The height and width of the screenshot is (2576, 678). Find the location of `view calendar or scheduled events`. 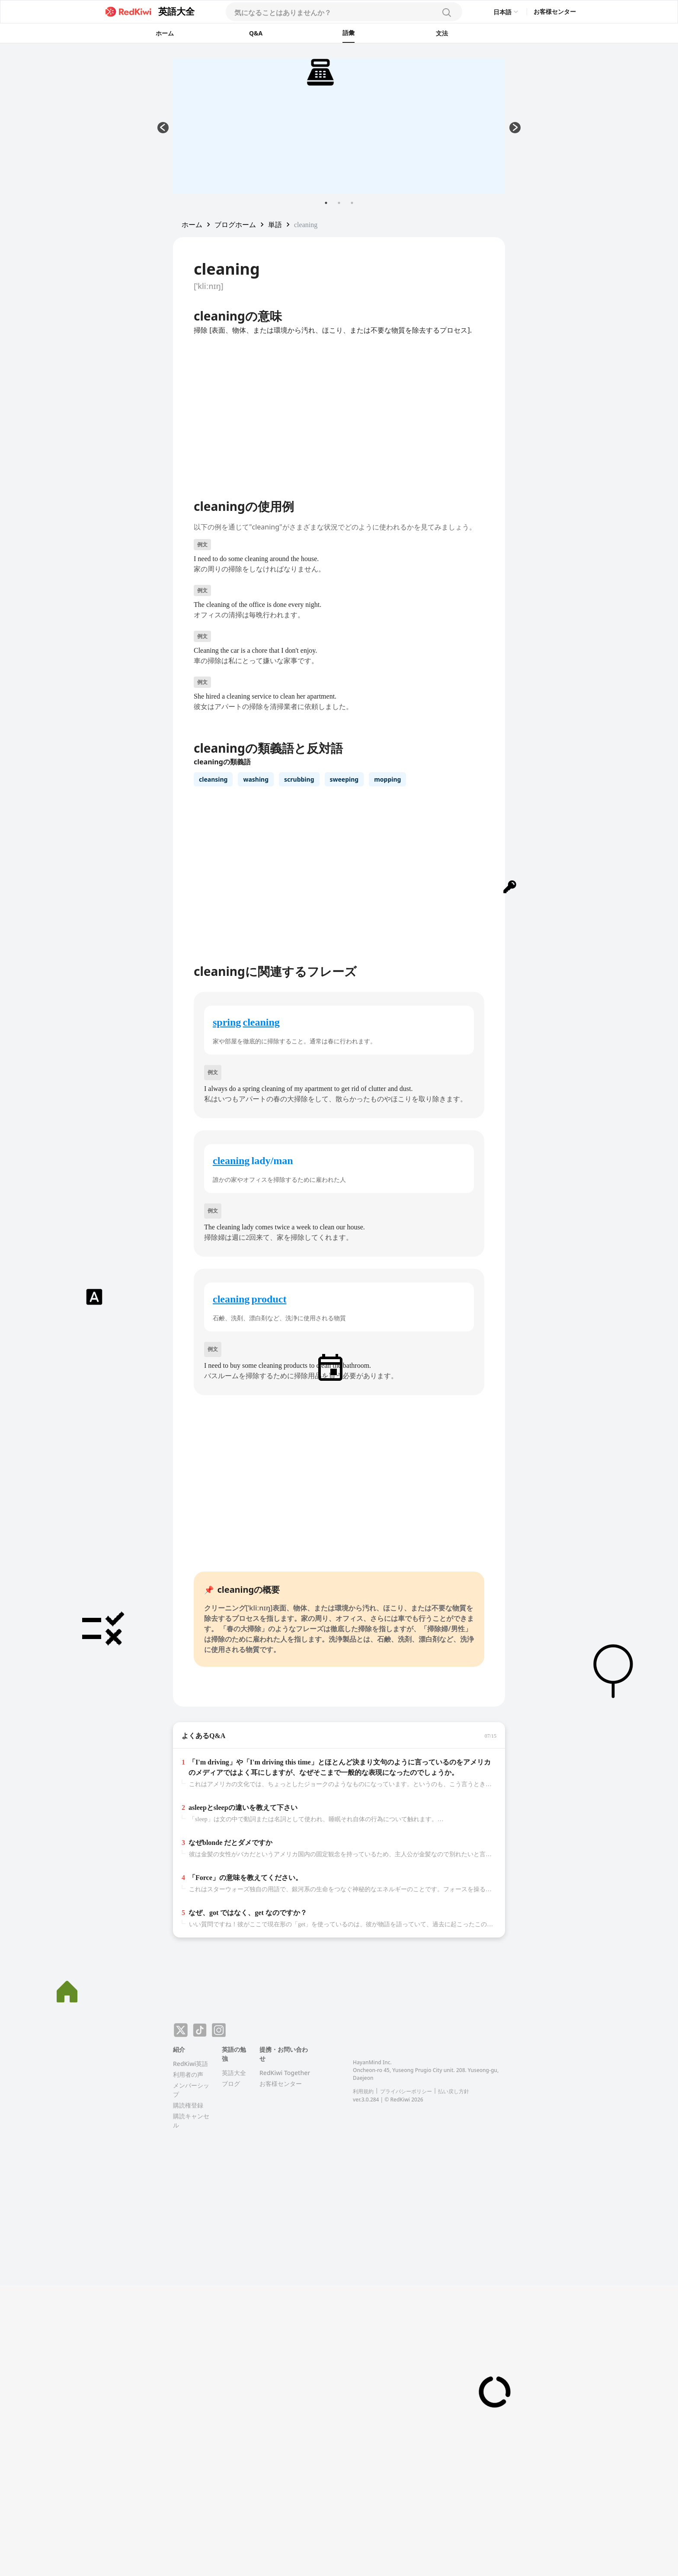

view calendar or scheduled events is located at coordinates (330, 1367).